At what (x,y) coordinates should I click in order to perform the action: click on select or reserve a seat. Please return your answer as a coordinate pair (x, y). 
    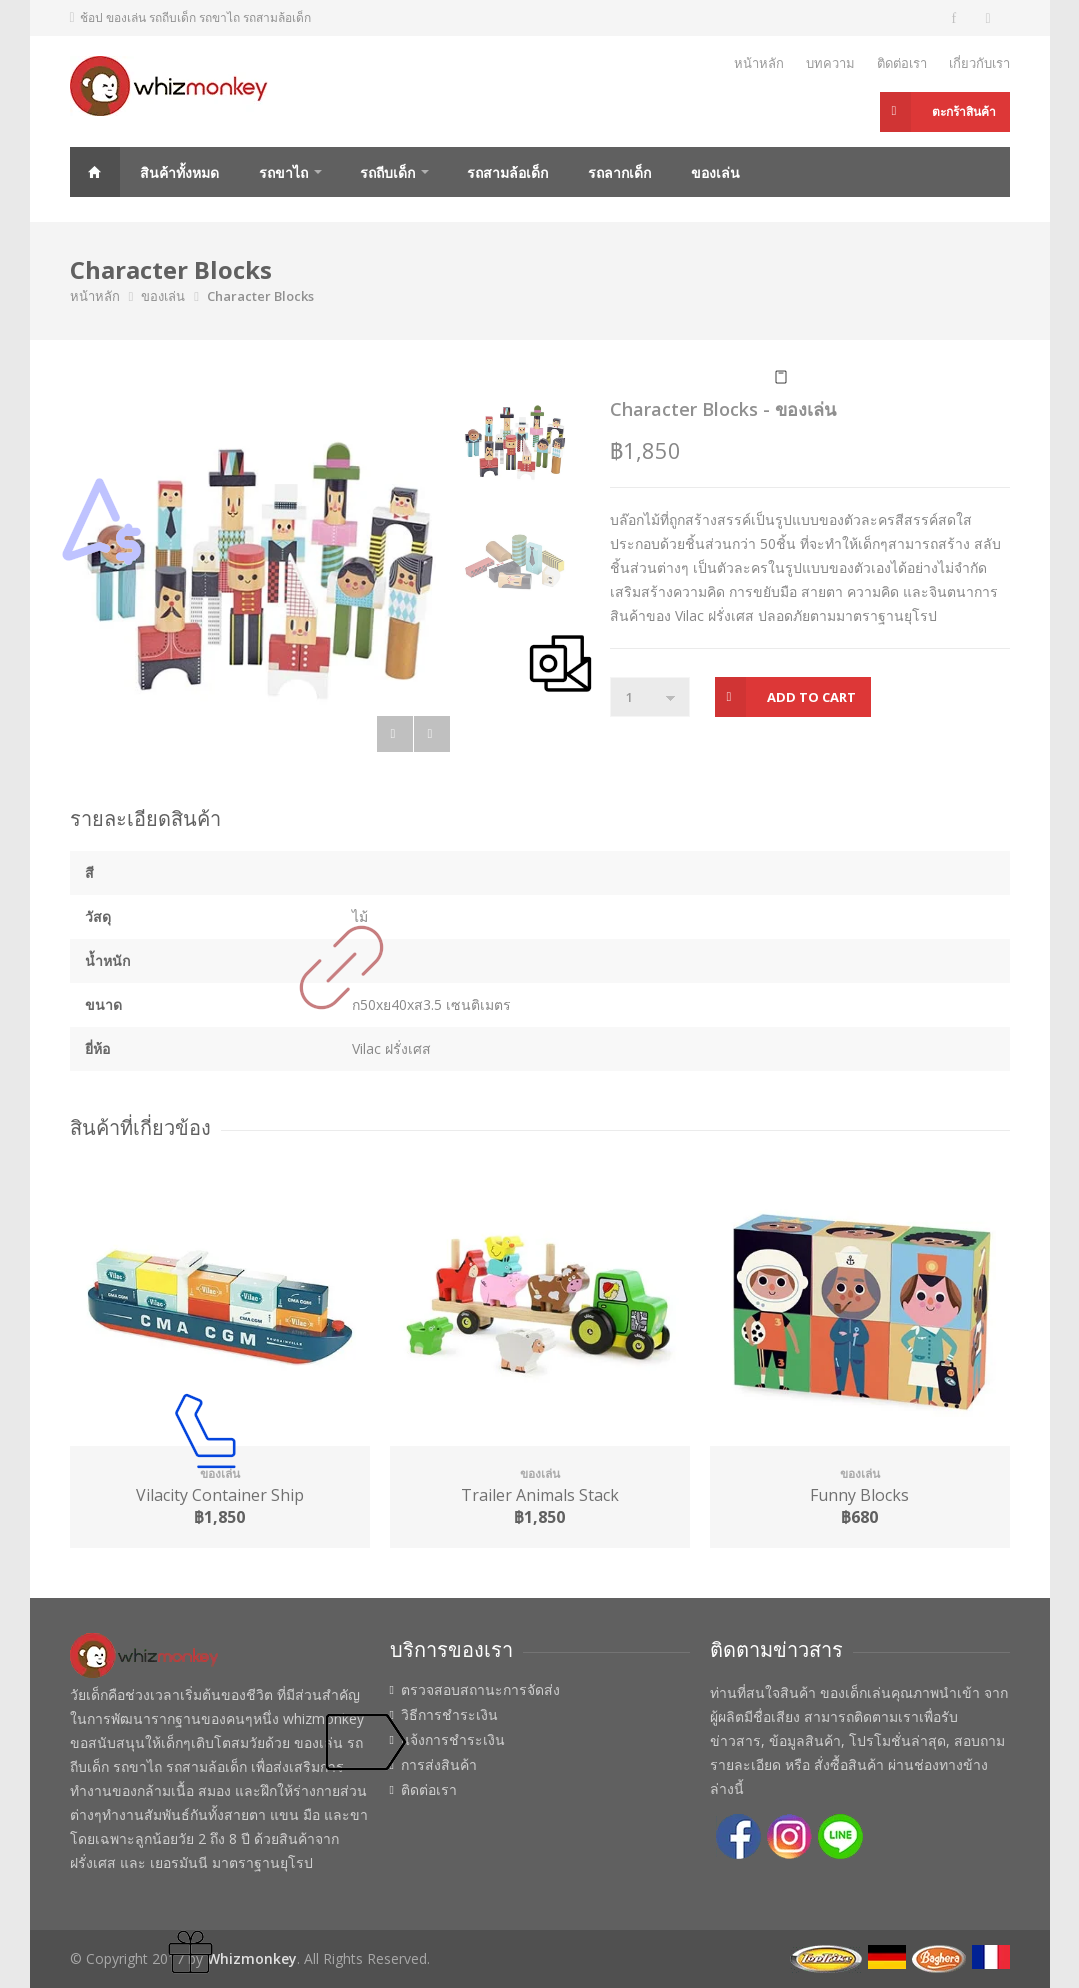
    Looking at the image, I should click on (204, 1431).